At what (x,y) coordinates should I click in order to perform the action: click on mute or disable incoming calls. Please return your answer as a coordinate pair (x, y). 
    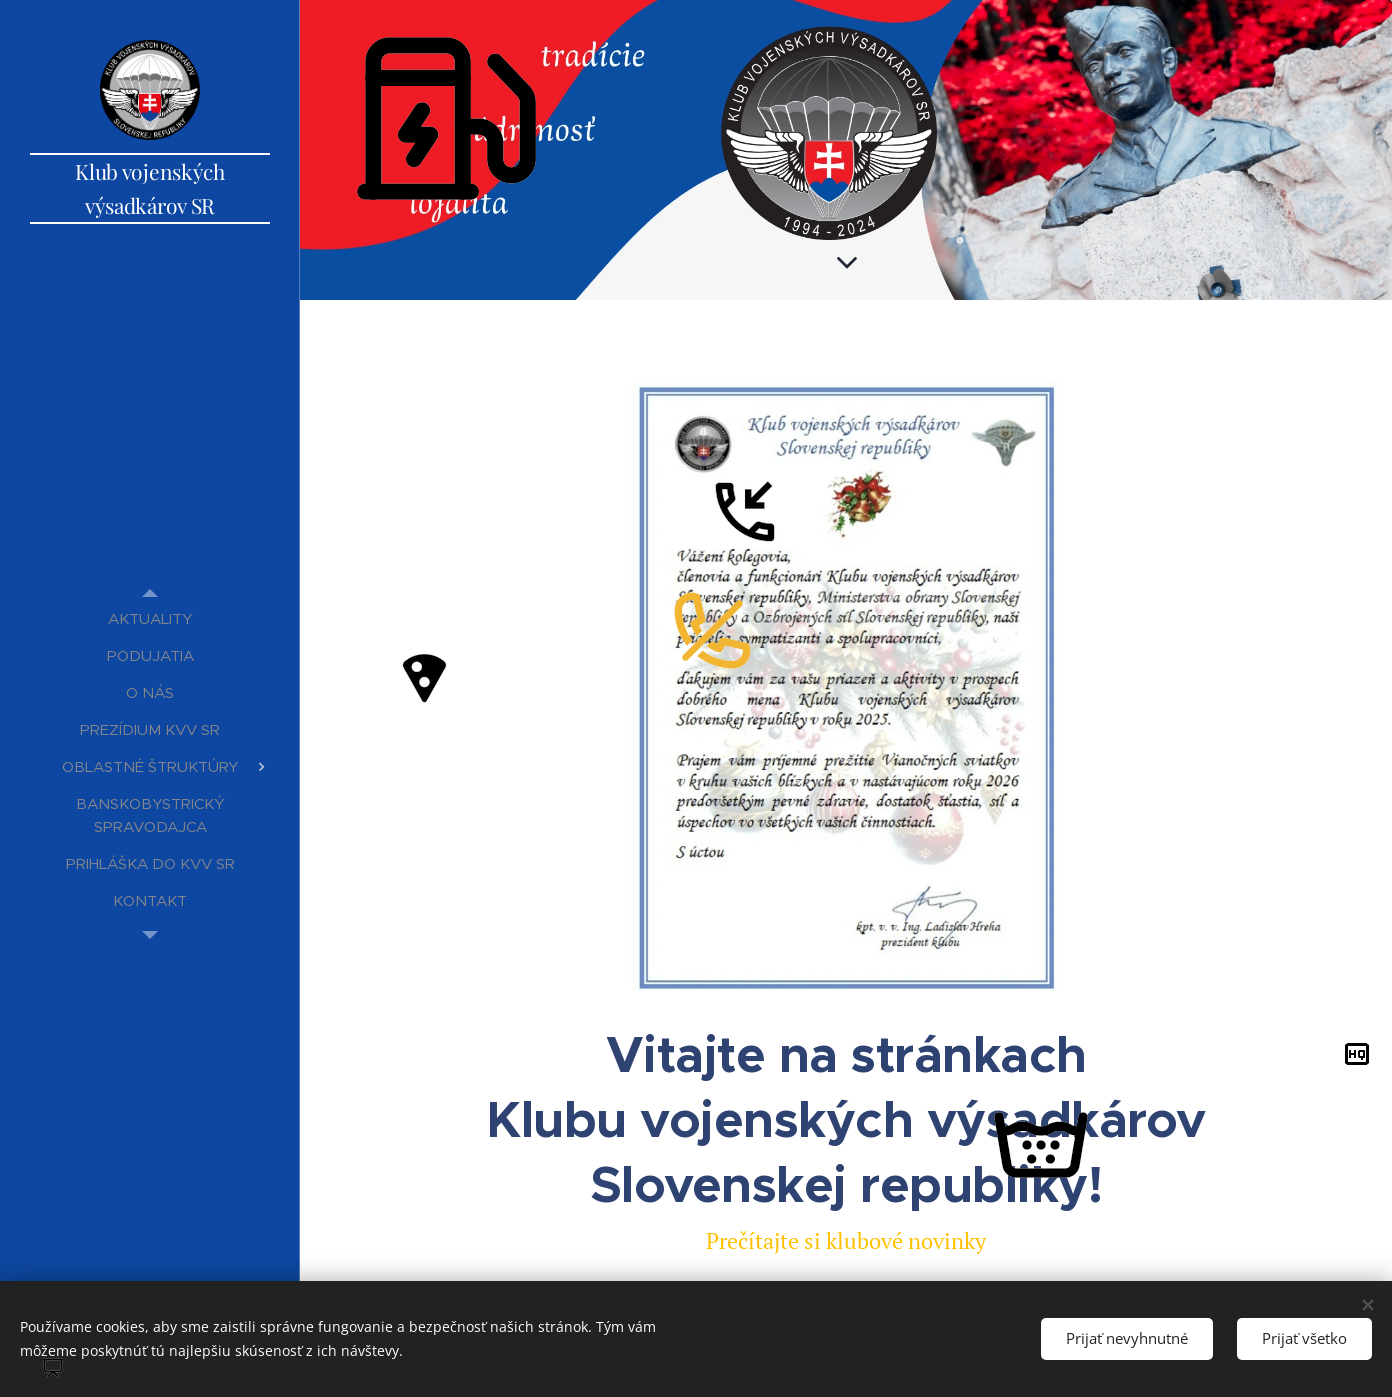
    Looking at the image, I should click on (712, 630).